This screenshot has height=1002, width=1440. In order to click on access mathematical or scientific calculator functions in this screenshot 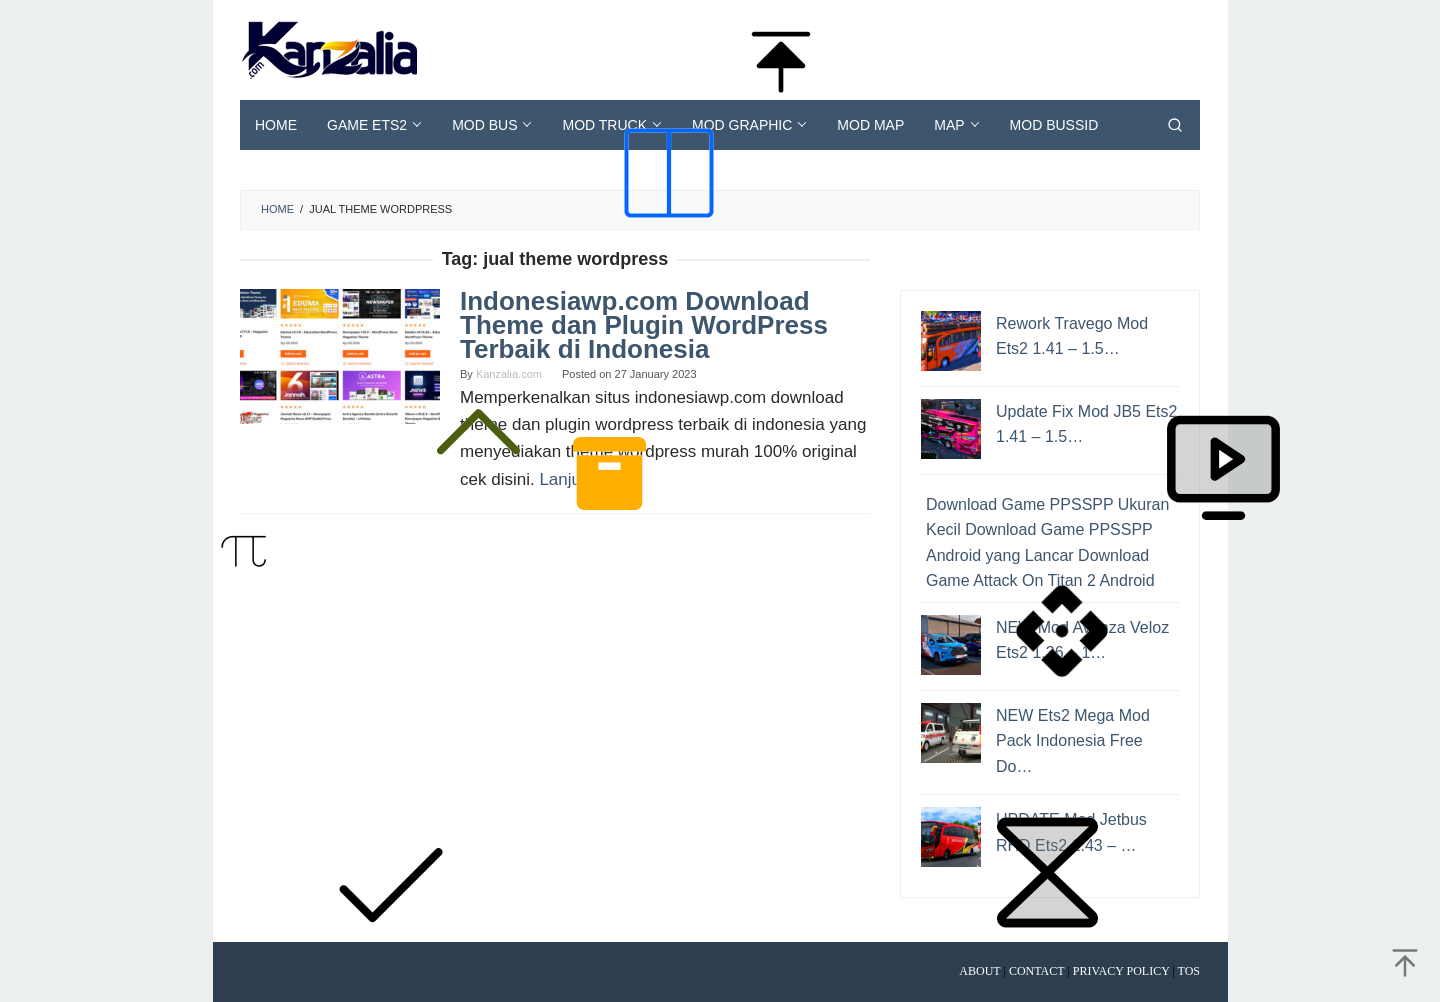, I will do `click(244, 550)`.